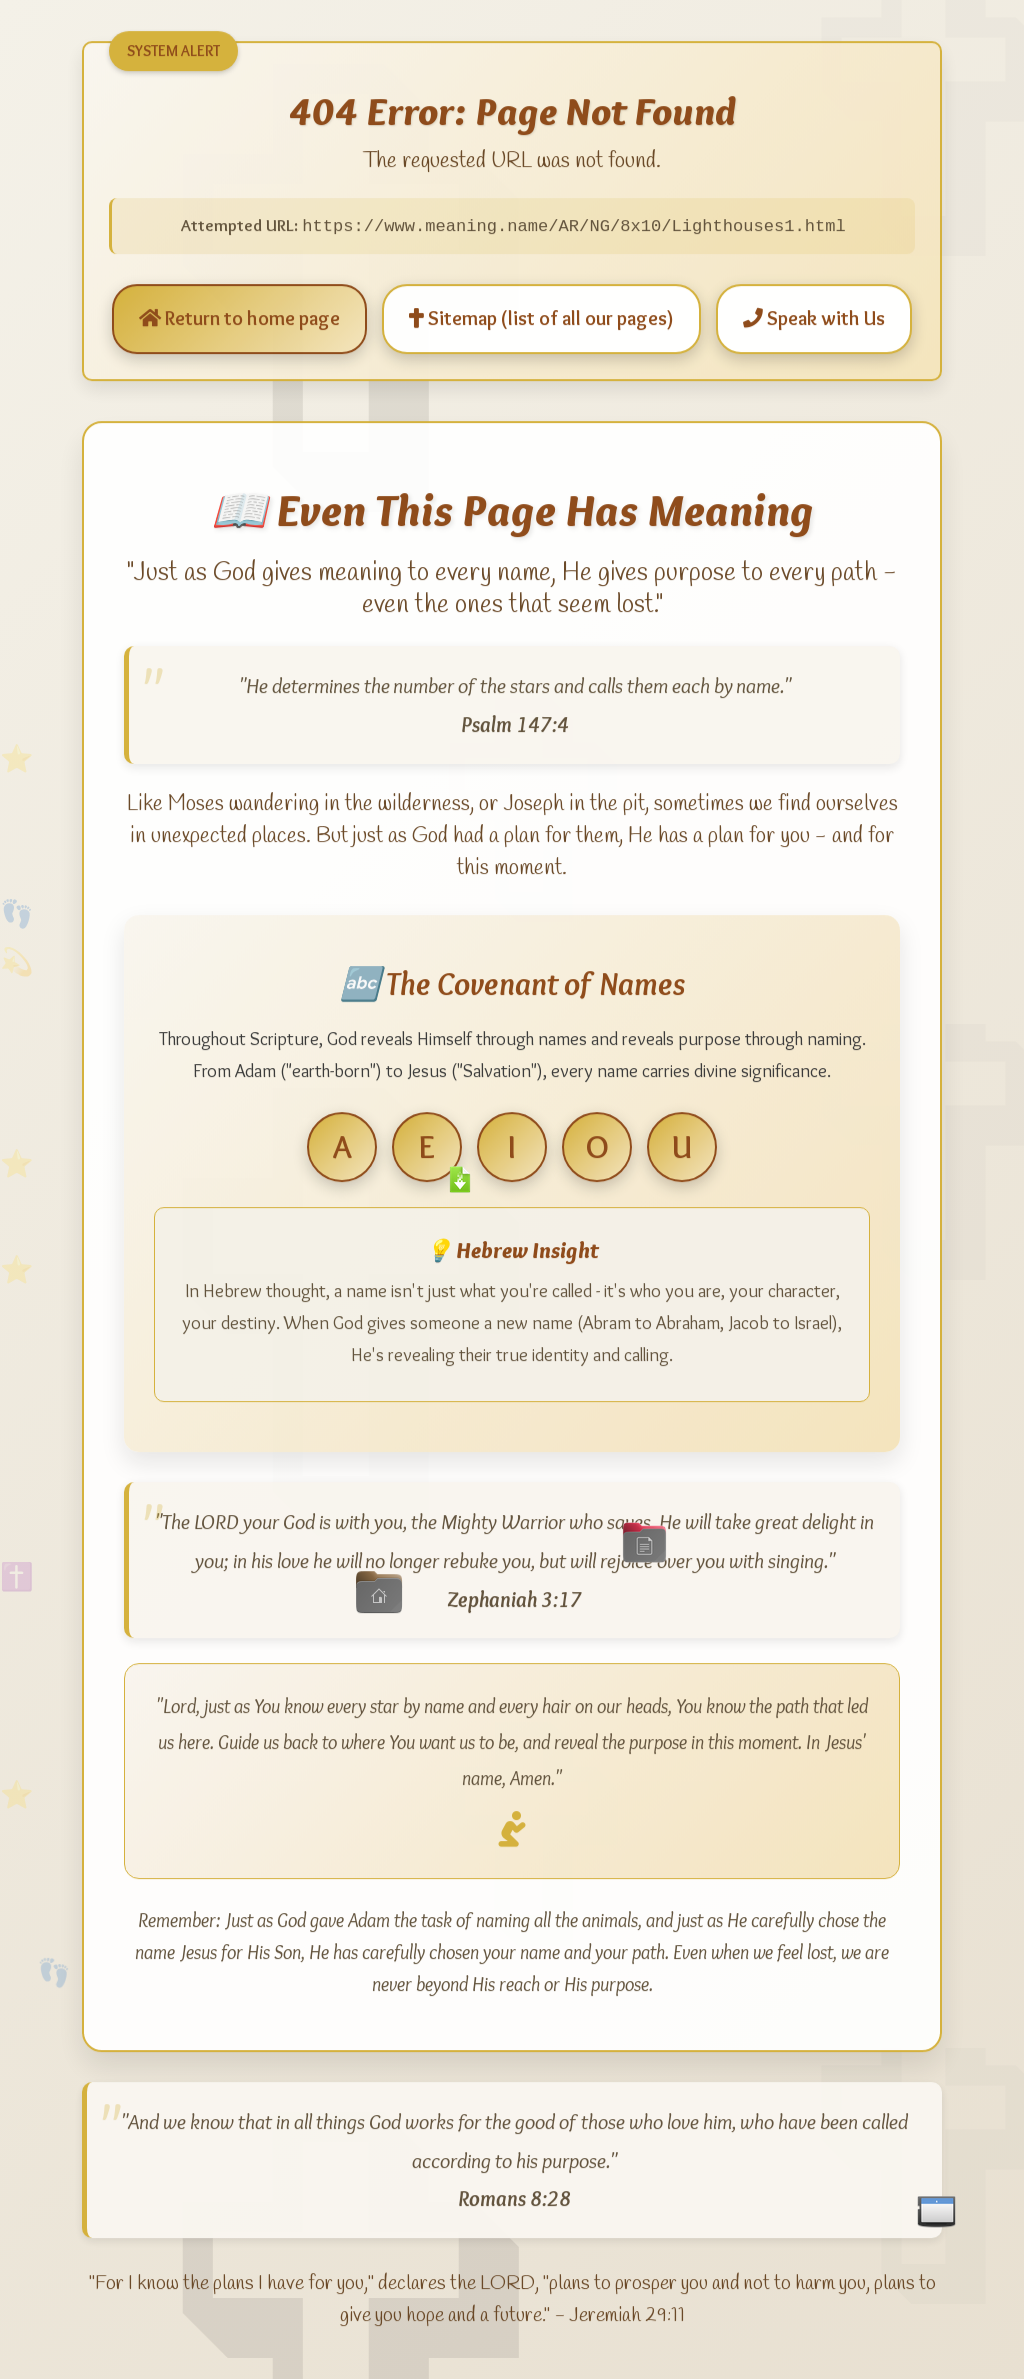 The image size is (1024, 2379). What do you see at coordinates (379, 1592) in the screenshot?
I see `access your home folder` at bounding box center [379, 1592].